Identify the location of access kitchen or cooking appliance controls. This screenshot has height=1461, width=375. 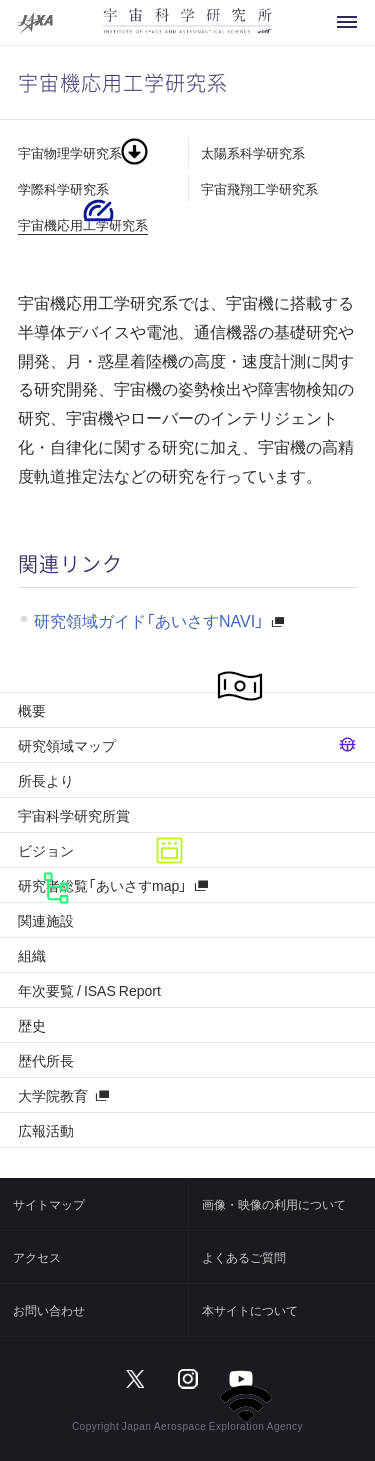
(169, 850).